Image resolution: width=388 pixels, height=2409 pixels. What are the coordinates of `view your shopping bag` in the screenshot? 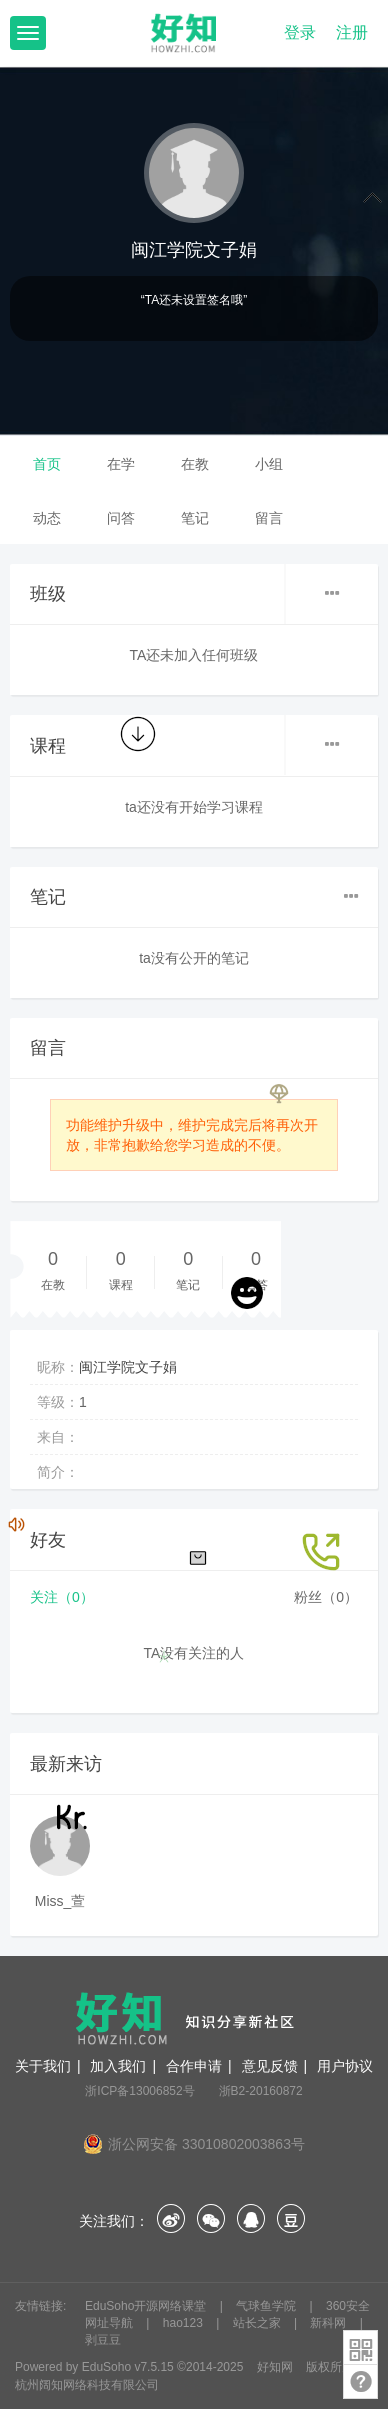 It's located at (198, 1558).